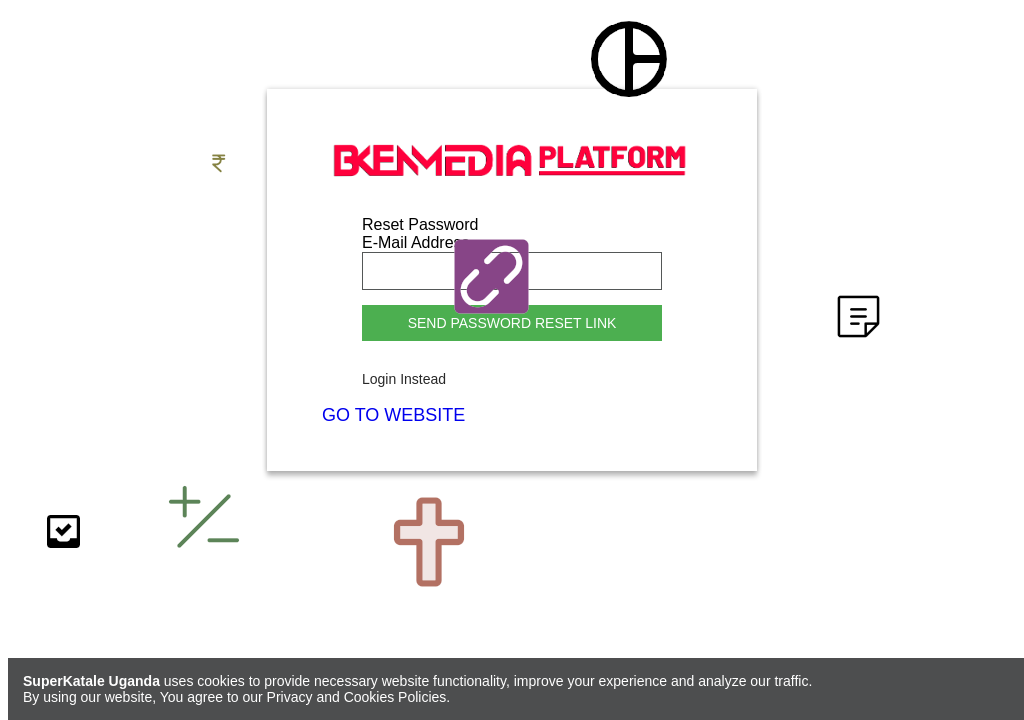 The image size is (1024, 720). I want to click on create a new note, so click(858, 316).